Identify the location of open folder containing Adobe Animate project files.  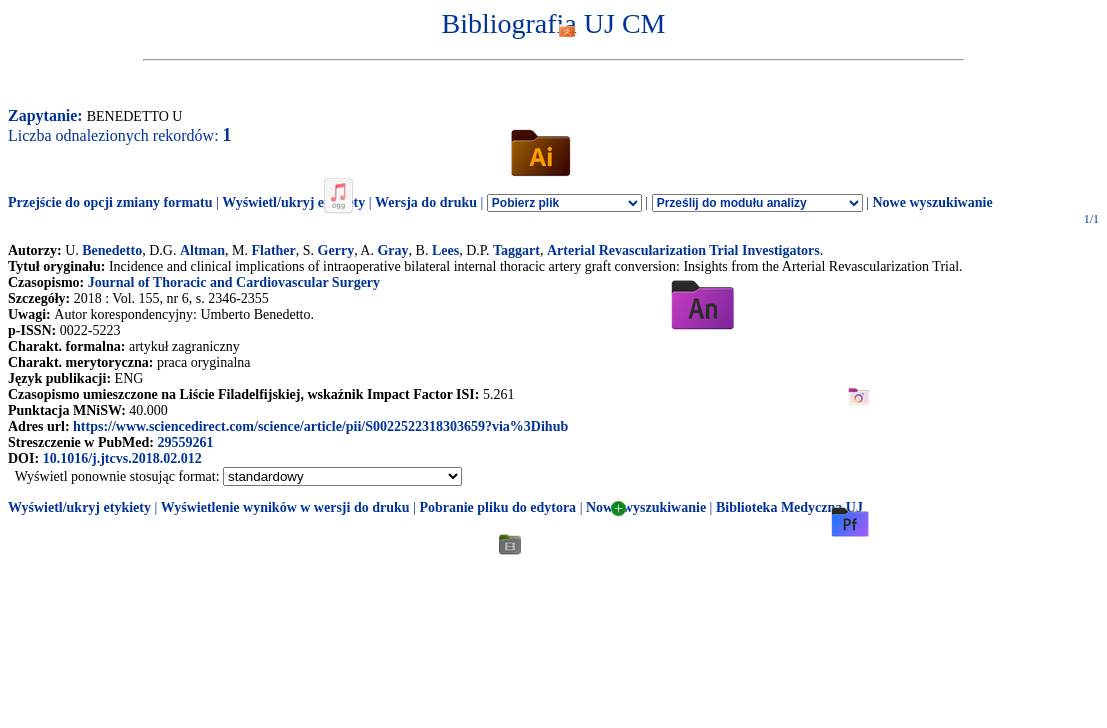
(702, 306).